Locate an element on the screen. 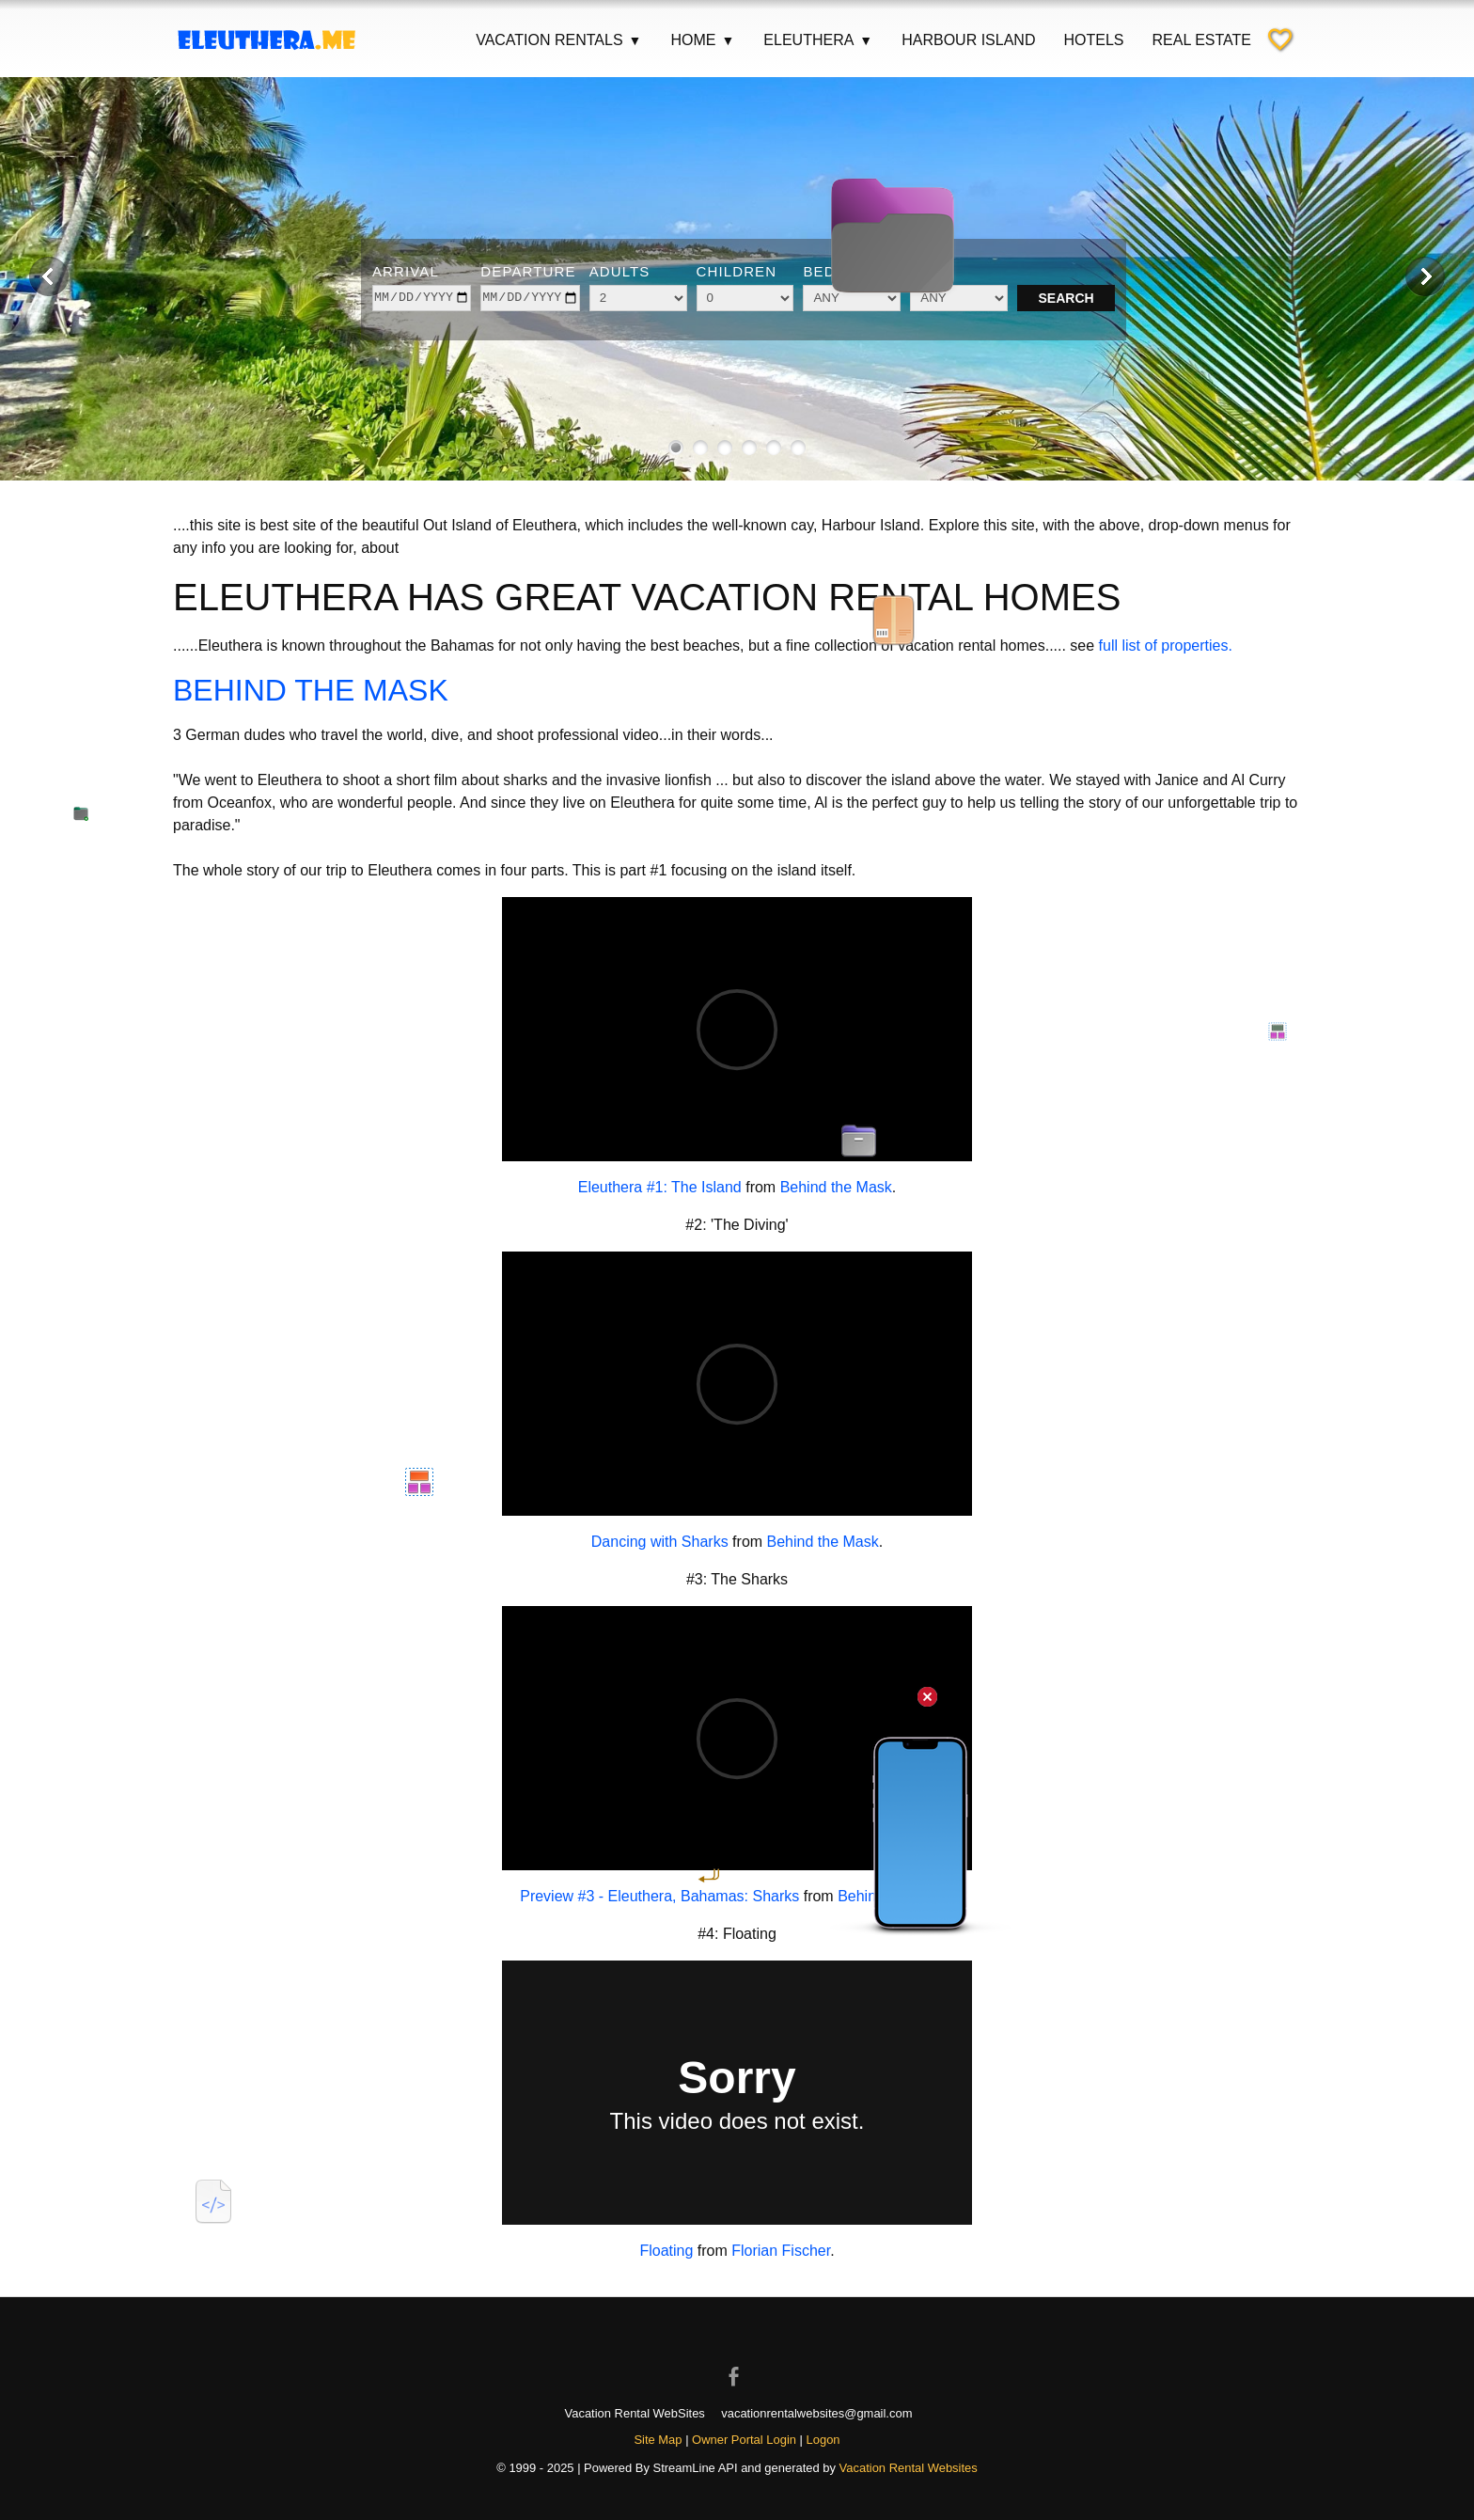 This screenshot has height=2520, width=1474. select all items in the current view is located at coordinates (1278, 1032).